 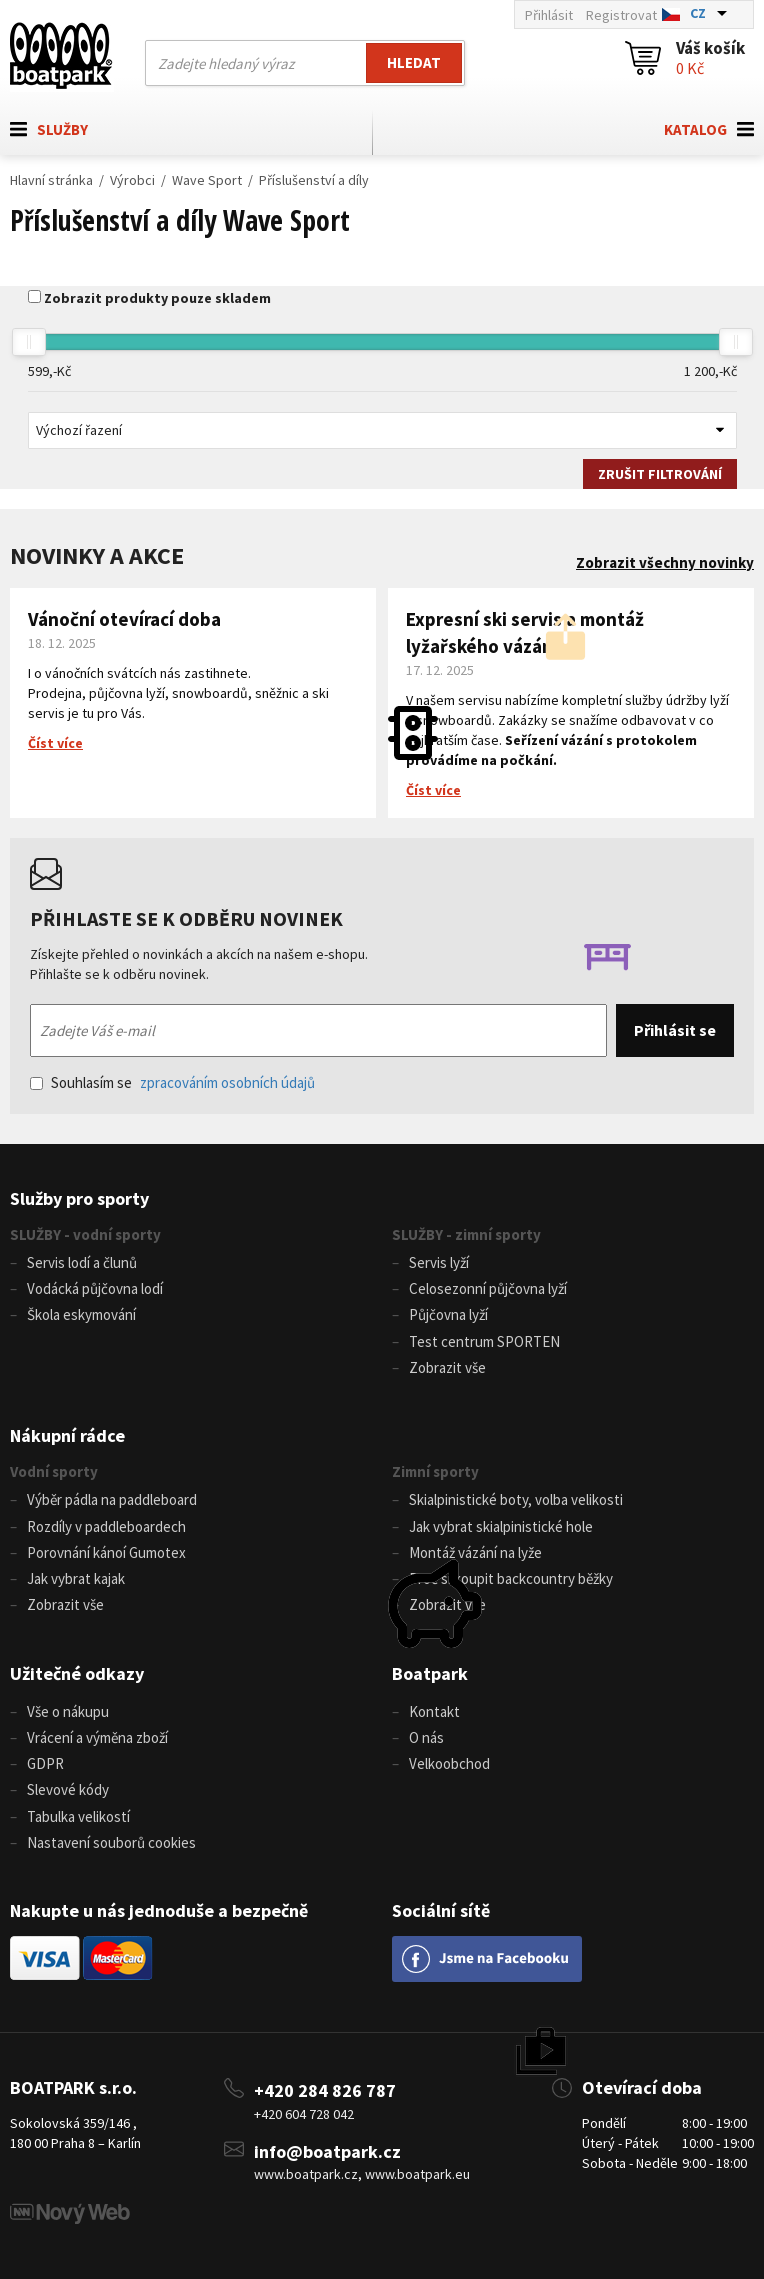 I want to click on access savings or piggy bank feature, so click(x=435, y=1606).